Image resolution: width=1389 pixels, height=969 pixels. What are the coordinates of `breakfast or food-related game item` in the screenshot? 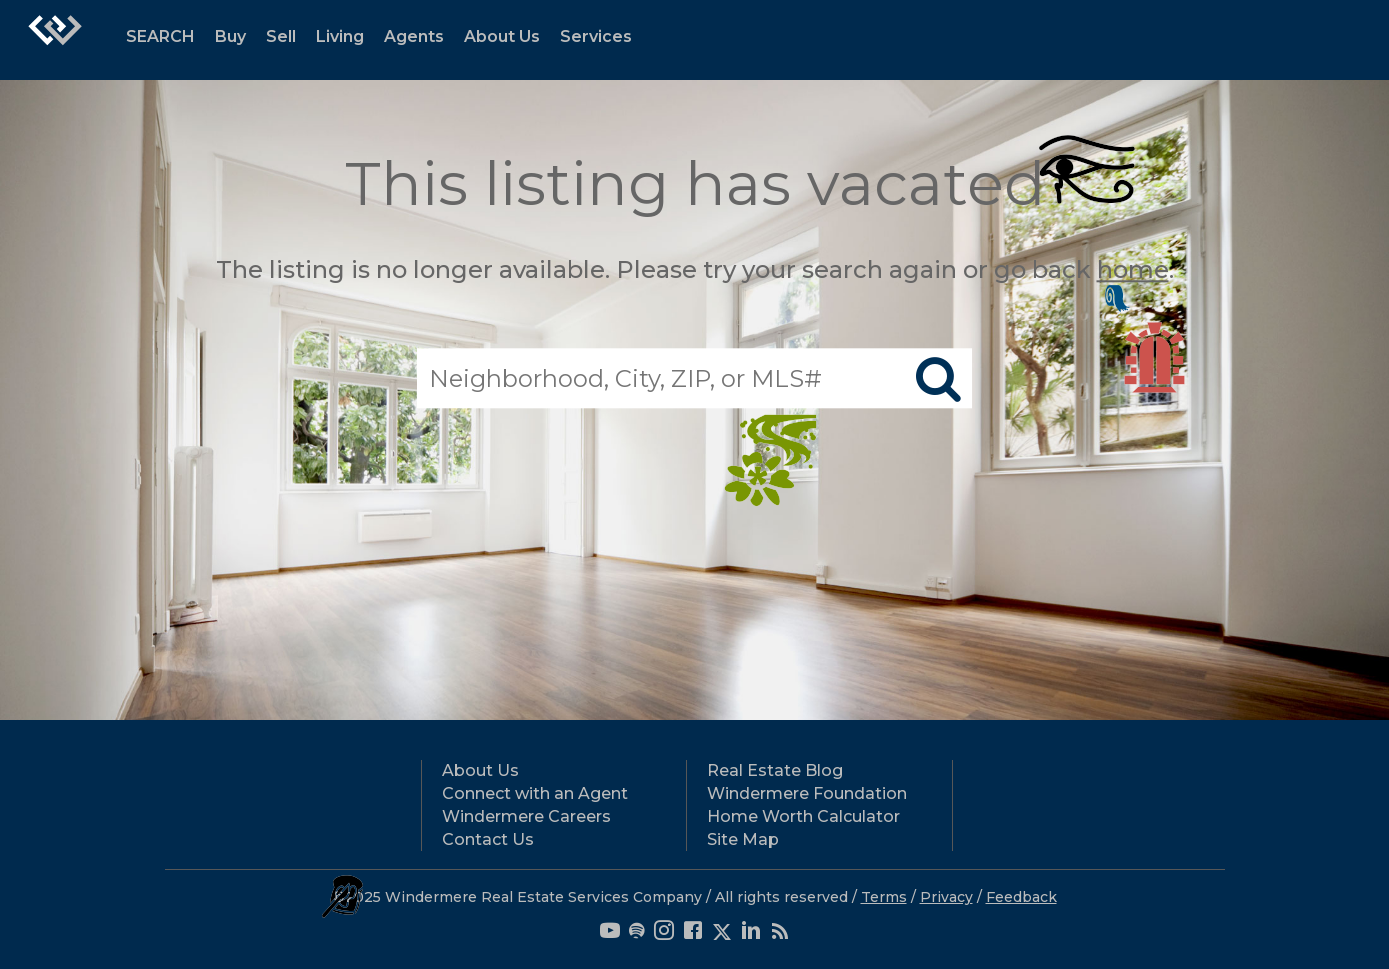 It's located at (342, 896).